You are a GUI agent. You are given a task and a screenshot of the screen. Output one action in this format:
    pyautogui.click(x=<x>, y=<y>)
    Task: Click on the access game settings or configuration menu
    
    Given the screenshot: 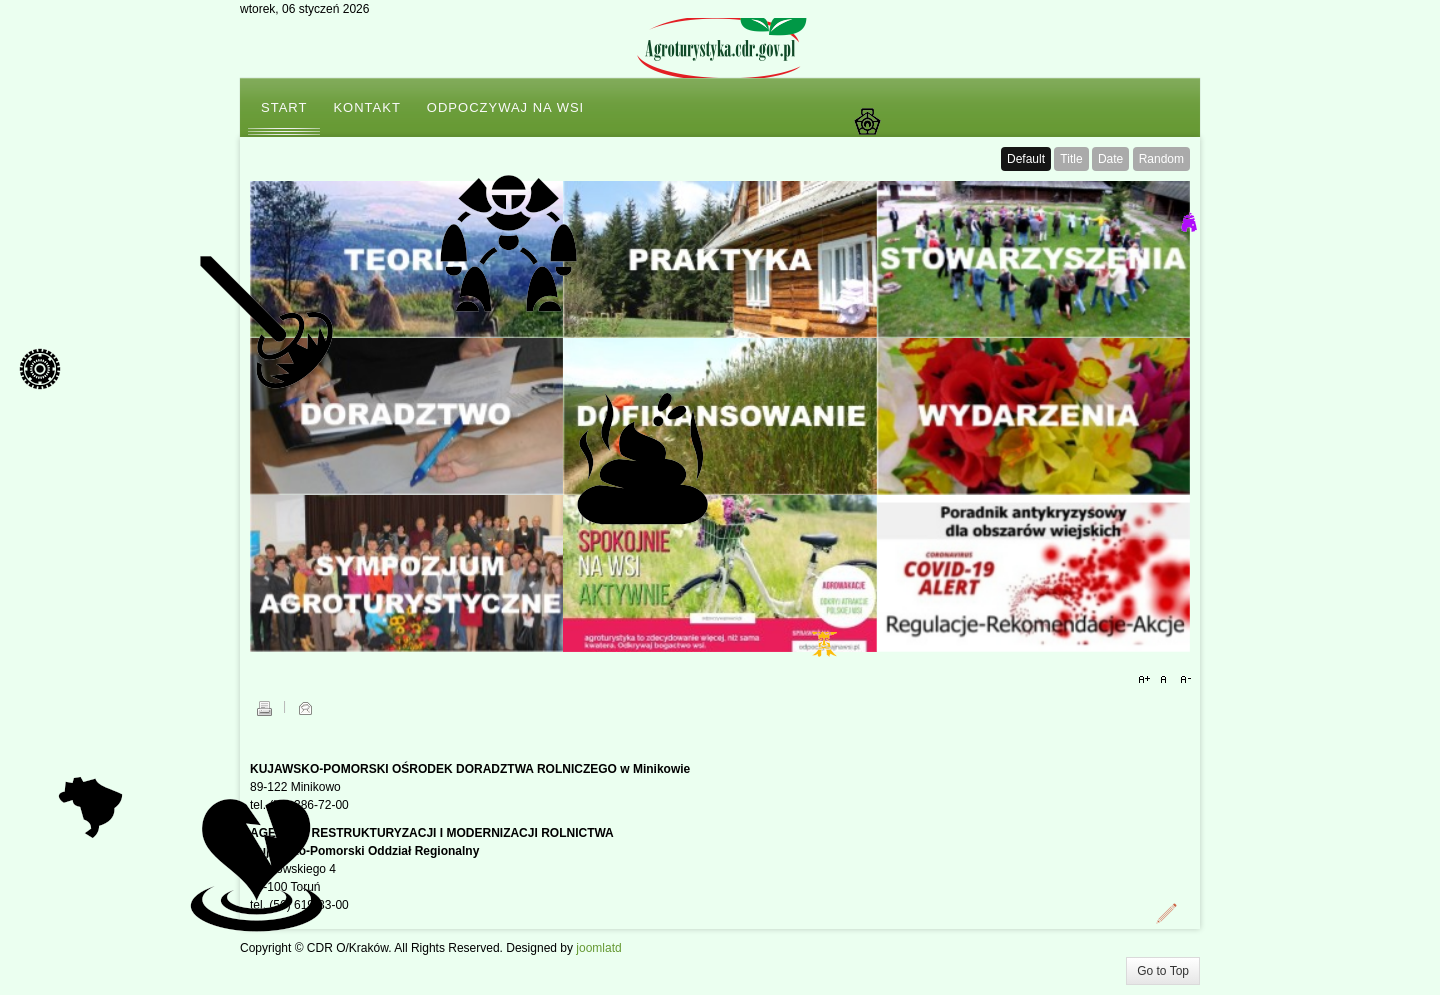 What is the action you would take?
    pyautogui.click(x=40, y=369)
    